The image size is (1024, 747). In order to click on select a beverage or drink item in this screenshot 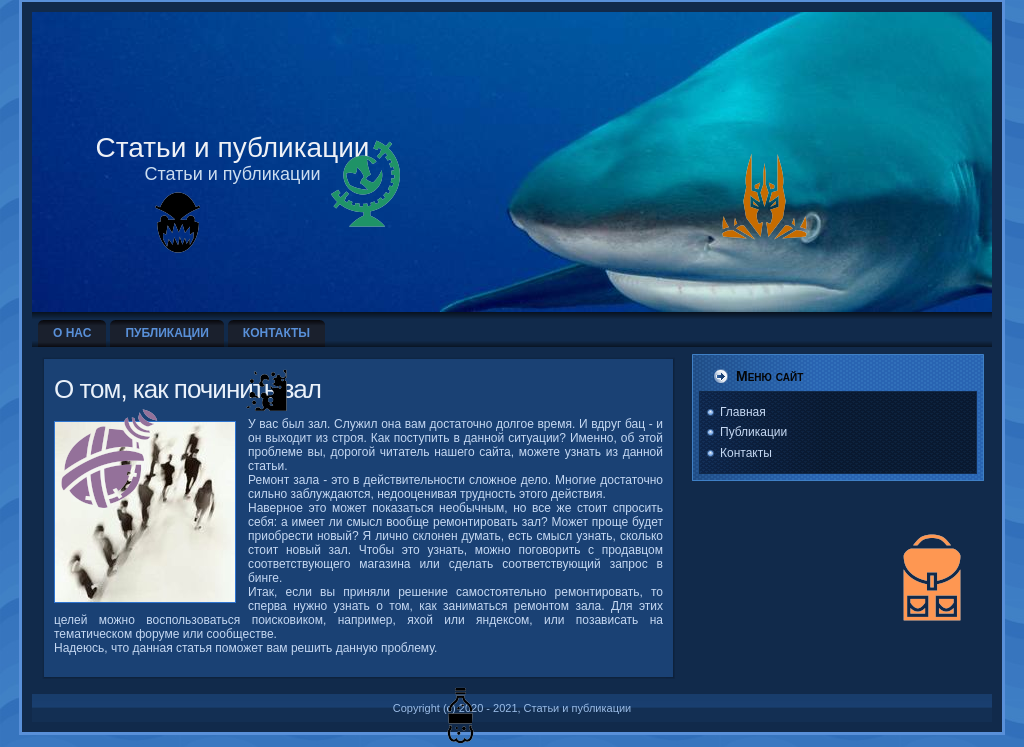, I will do `click(460, 715)`.